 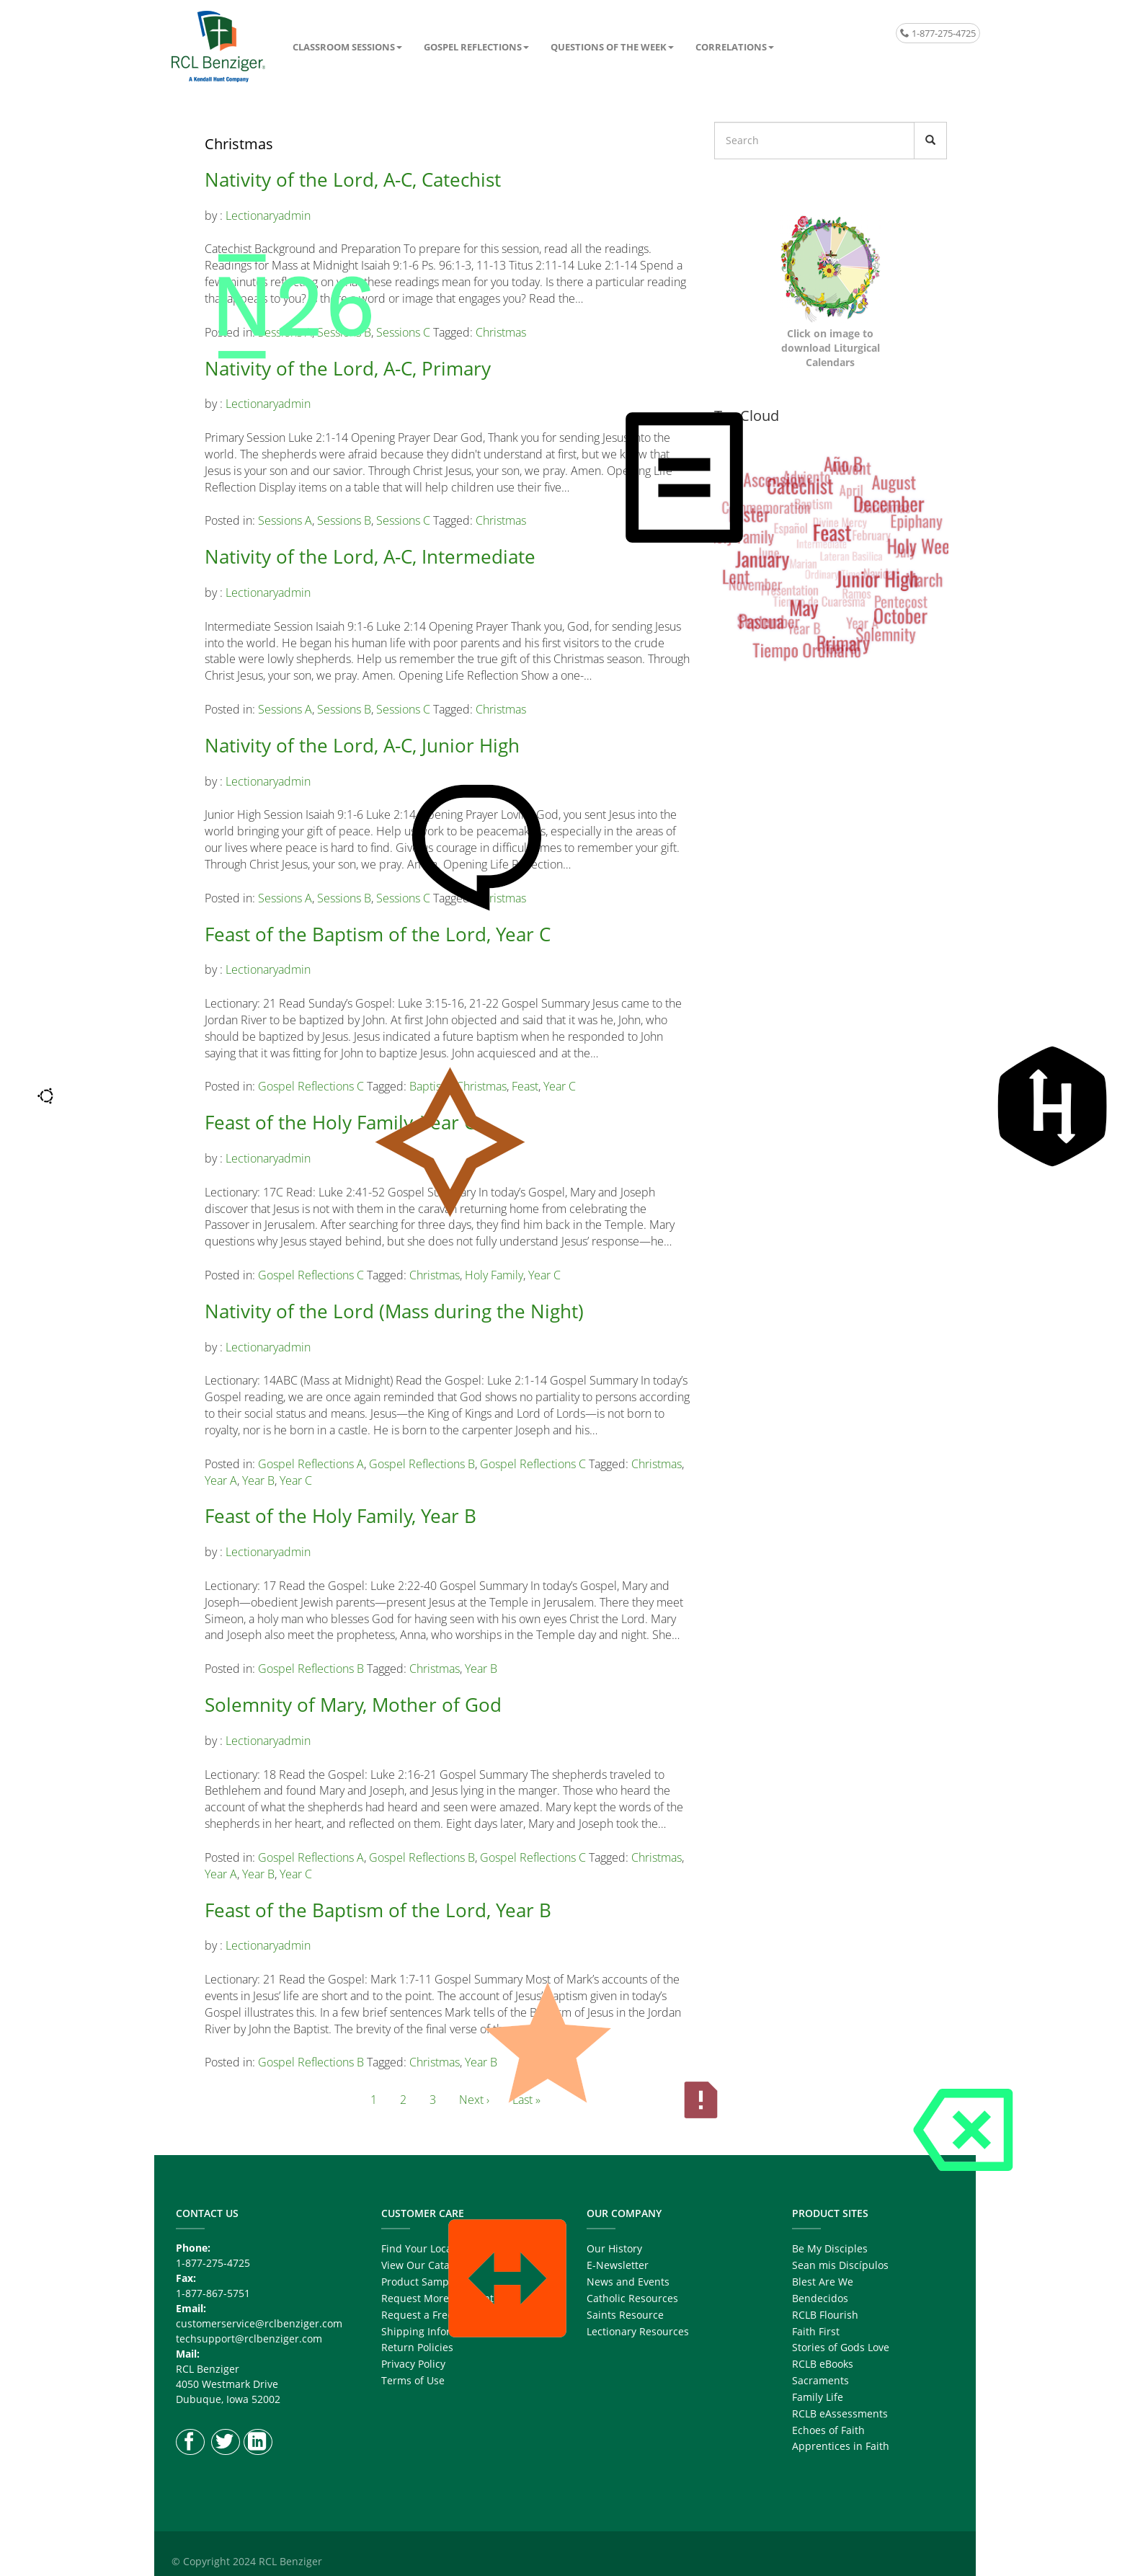 What do you see at coordinates (295, 306) in the screenshot?
I see `open the N26 banking app` at bounding box center [295, 306].